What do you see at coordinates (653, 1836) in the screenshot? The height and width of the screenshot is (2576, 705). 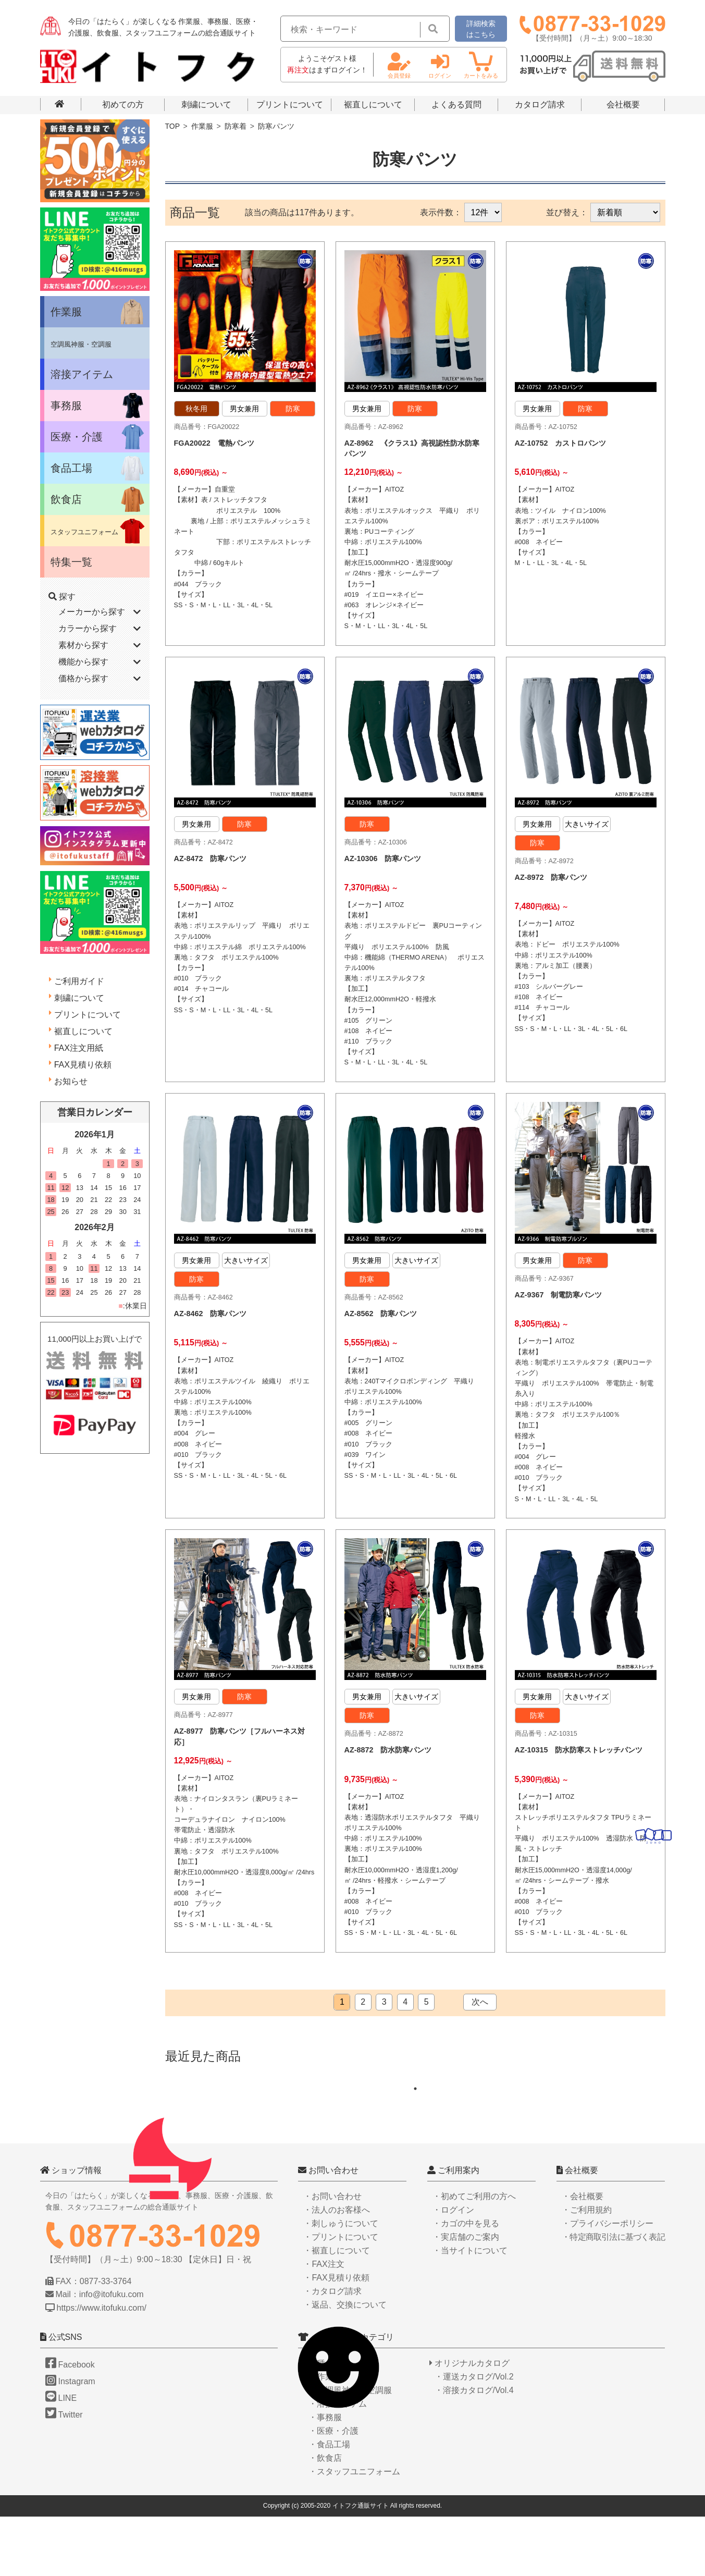 I see `open zoho app or service` at bounding box center [653, 1836].